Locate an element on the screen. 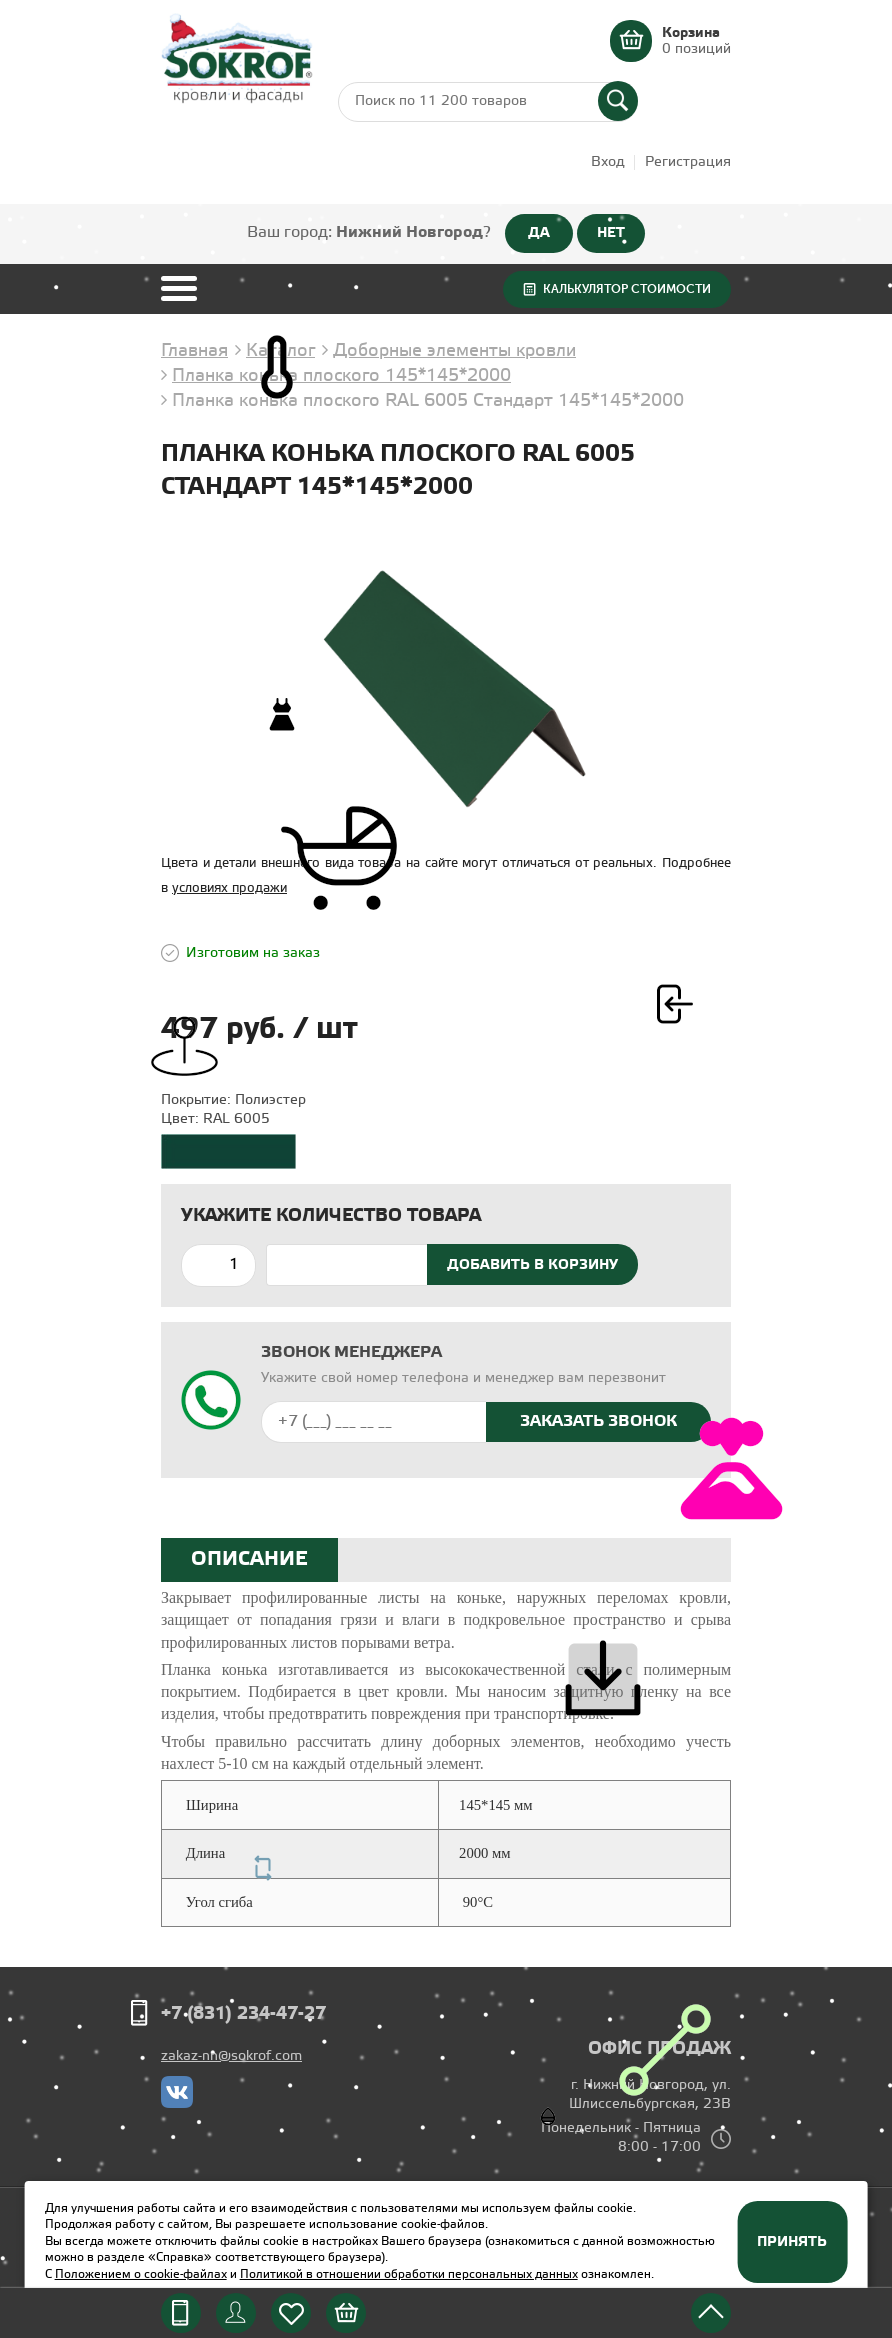 This screenshot has height=2338, width=892. draw a line between two points is located at coordinates (665, 2050).